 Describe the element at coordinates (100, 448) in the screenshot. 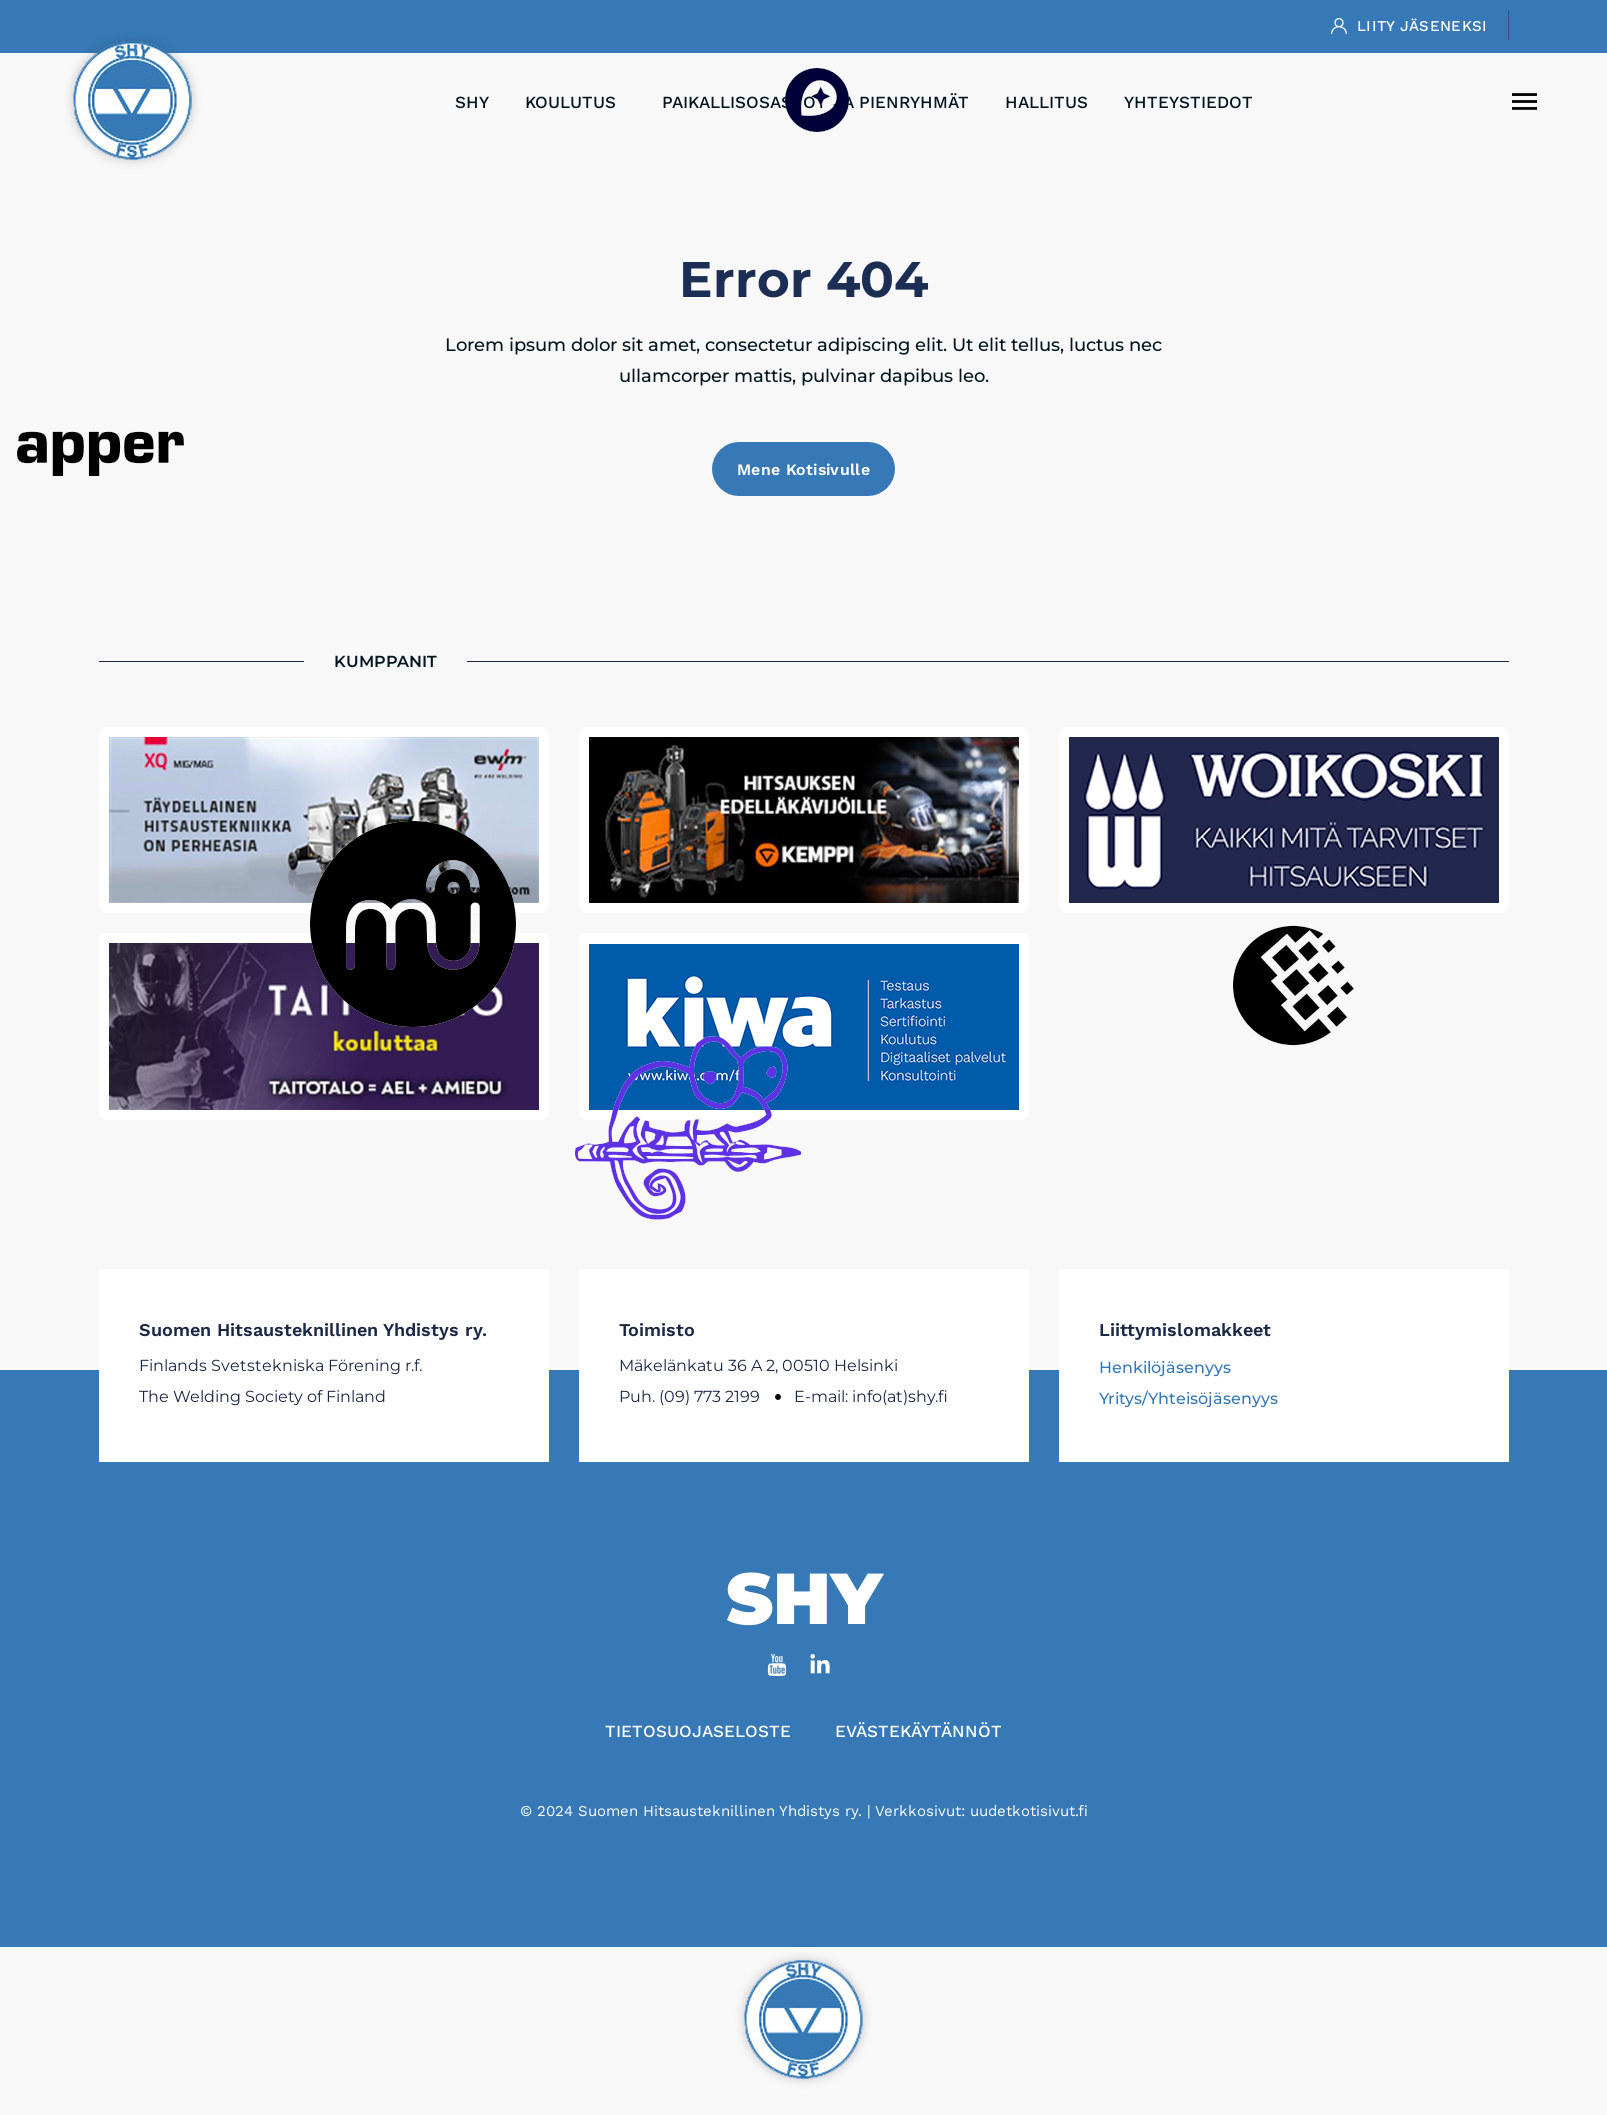

I see `apper brand logo` at that location.